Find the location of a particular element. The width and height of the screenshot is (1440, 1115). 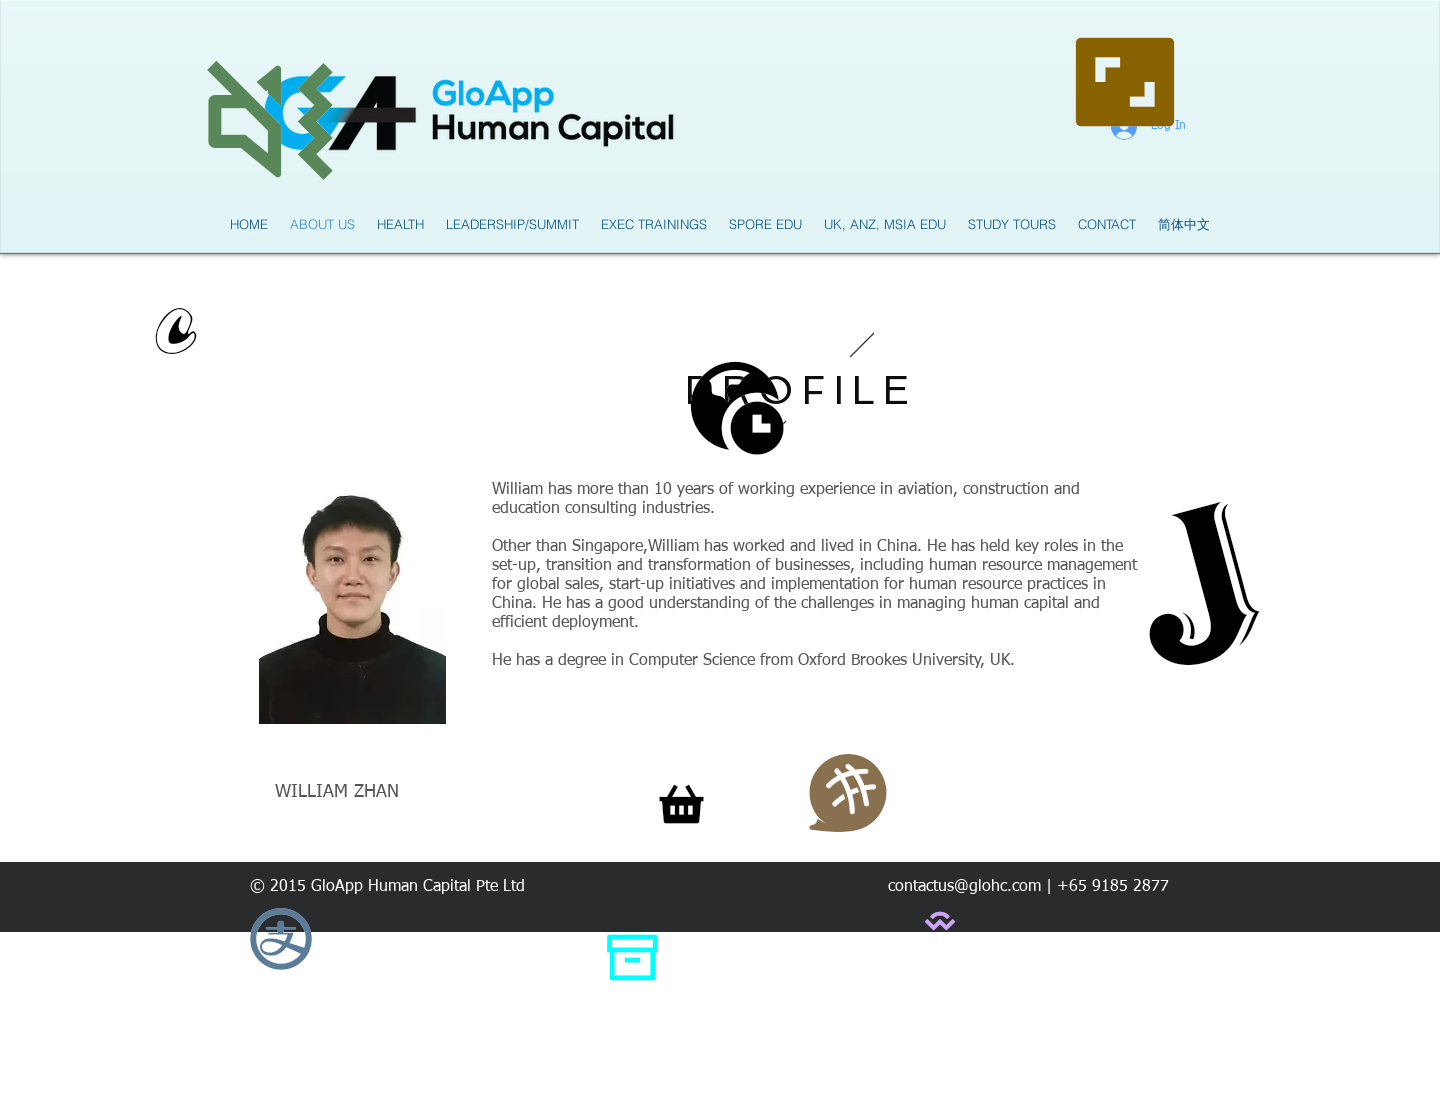

connect your crypto wallet via WalletConnect is located at coordinates (940, 921).